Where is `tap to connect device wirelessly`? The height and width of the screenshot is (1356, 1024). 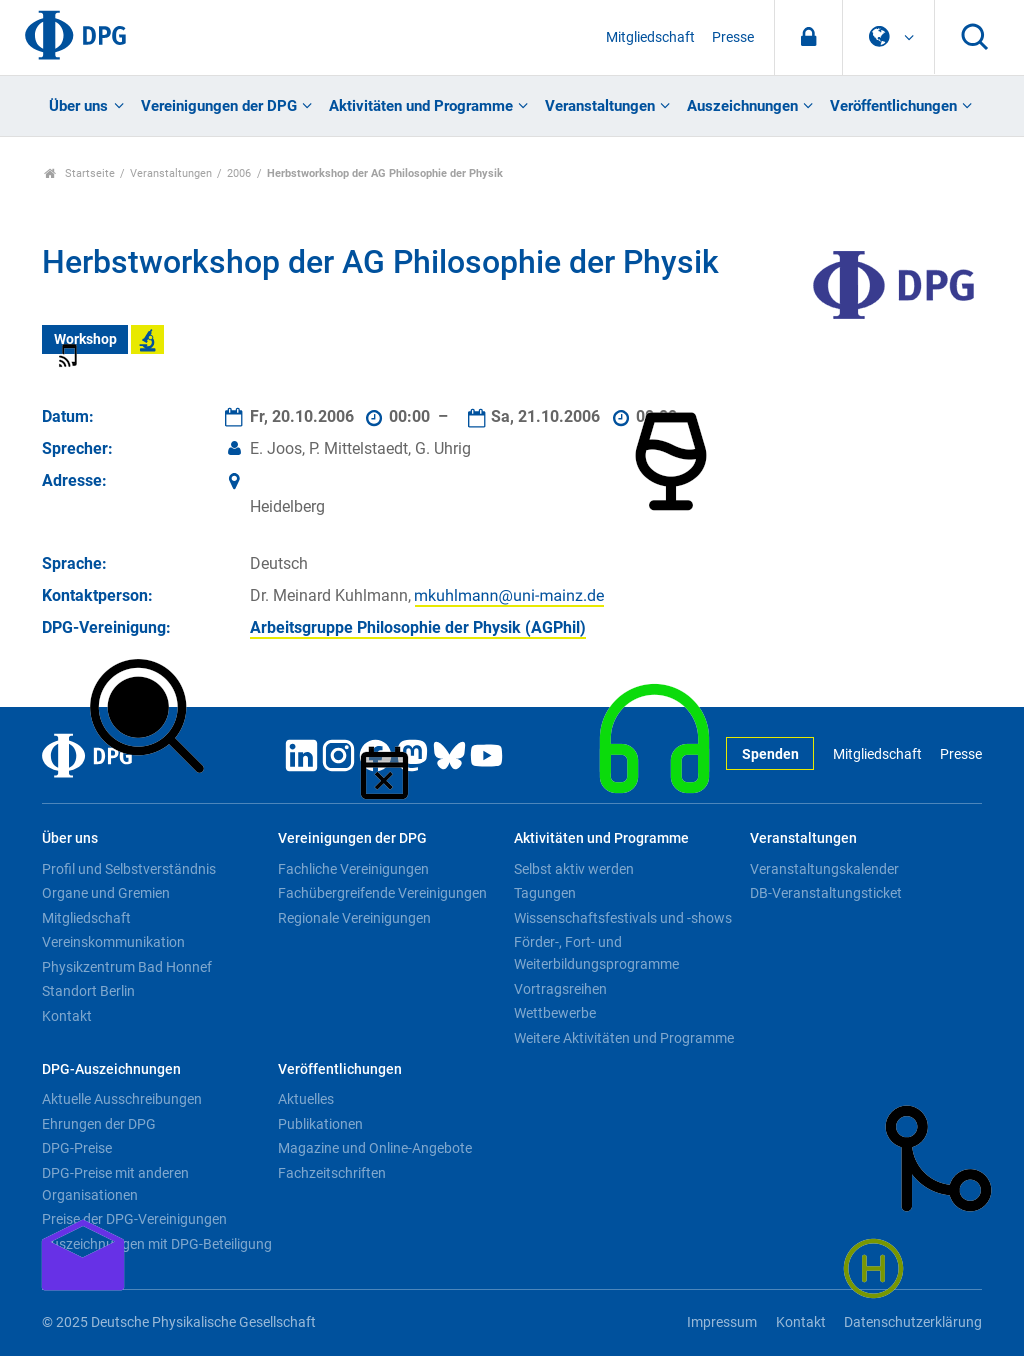 tap to connect device wirelessly is located at coordinates (69, 355).